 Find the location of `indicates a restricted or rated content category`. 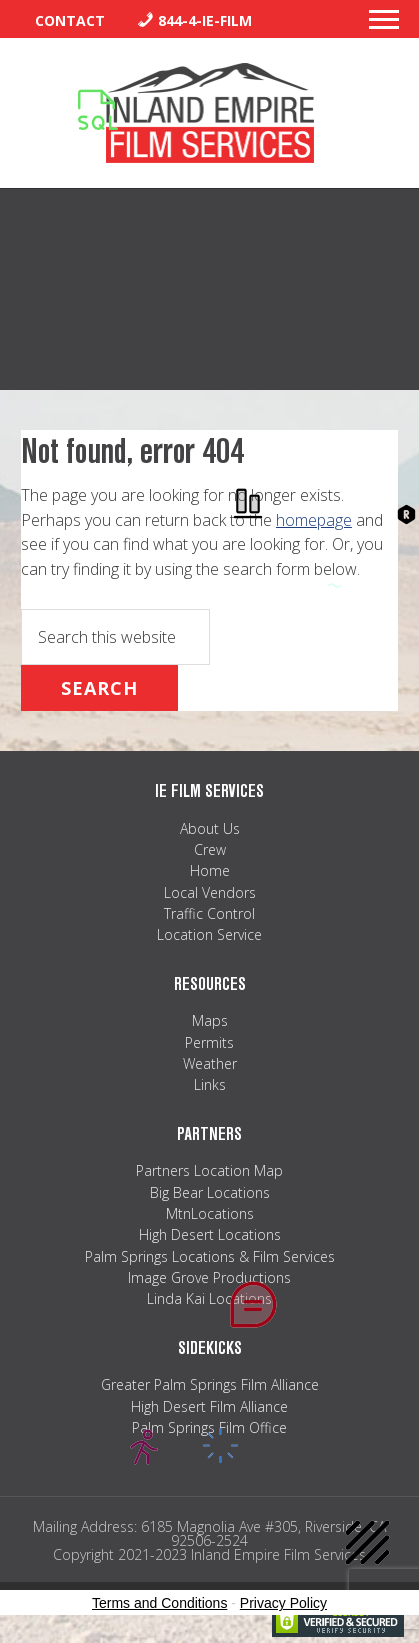

indicates a restricted or rated content category is located at coordinates (406, 514).